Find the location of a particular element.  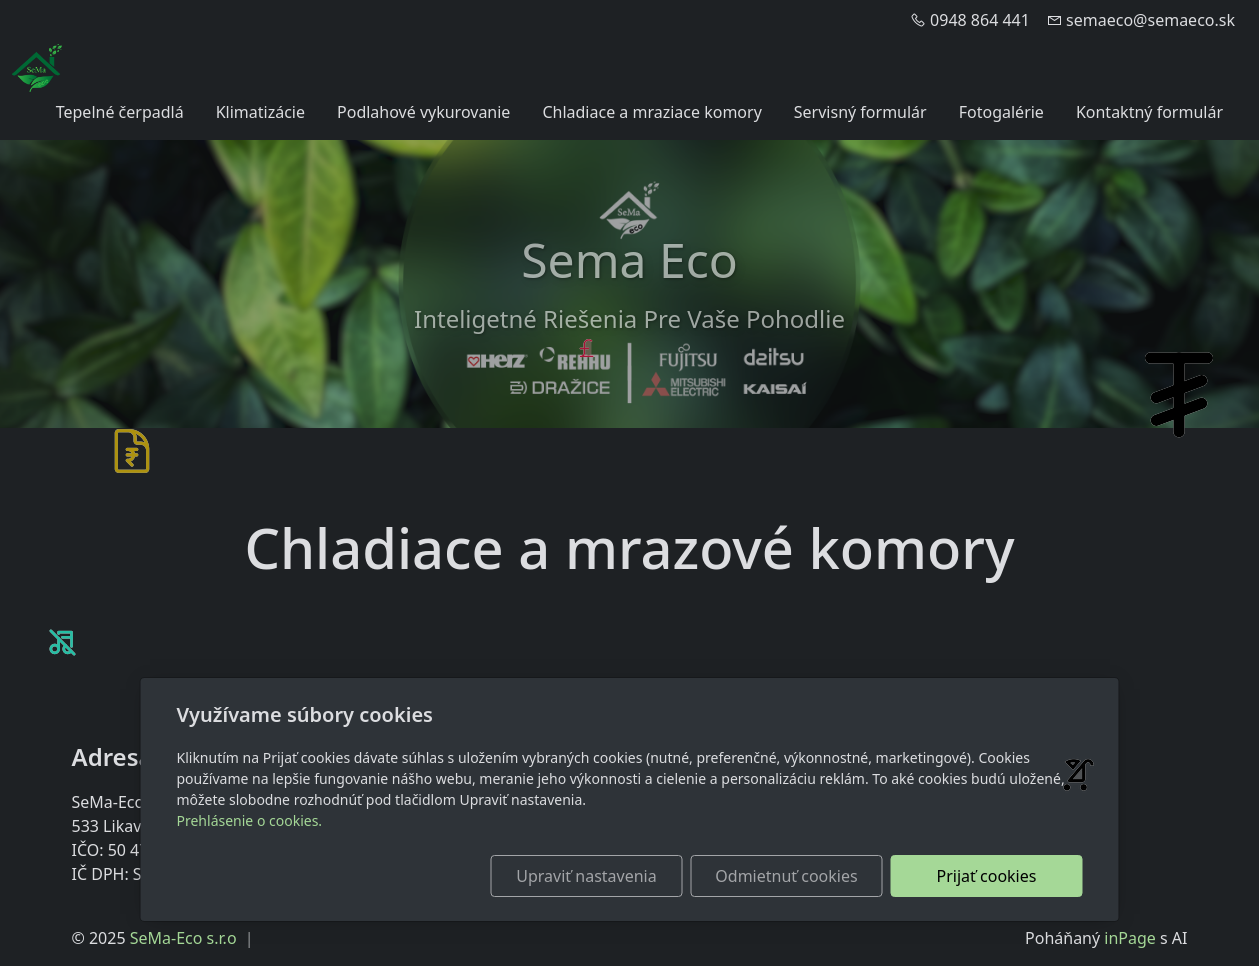

mute or disable music playback is located at coordinates (62, 642).